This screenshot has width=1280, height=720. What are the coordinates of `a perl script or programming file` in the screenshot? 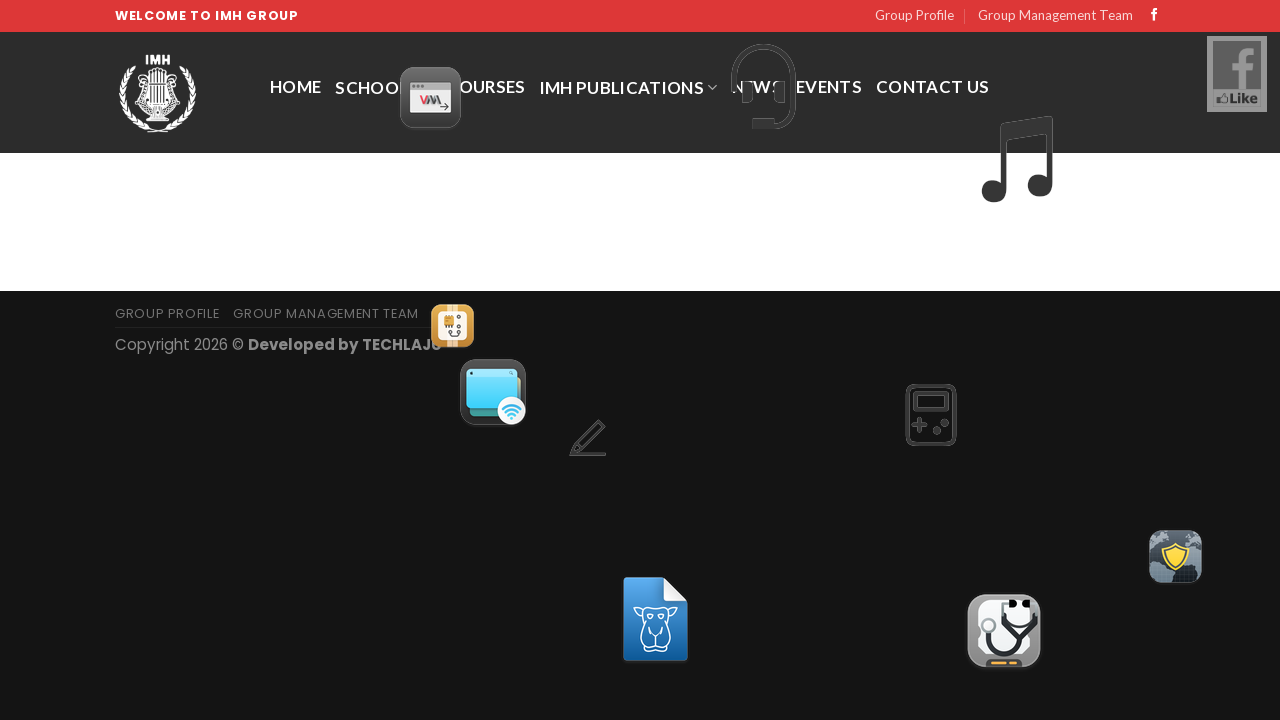 It's located at (655, 620).